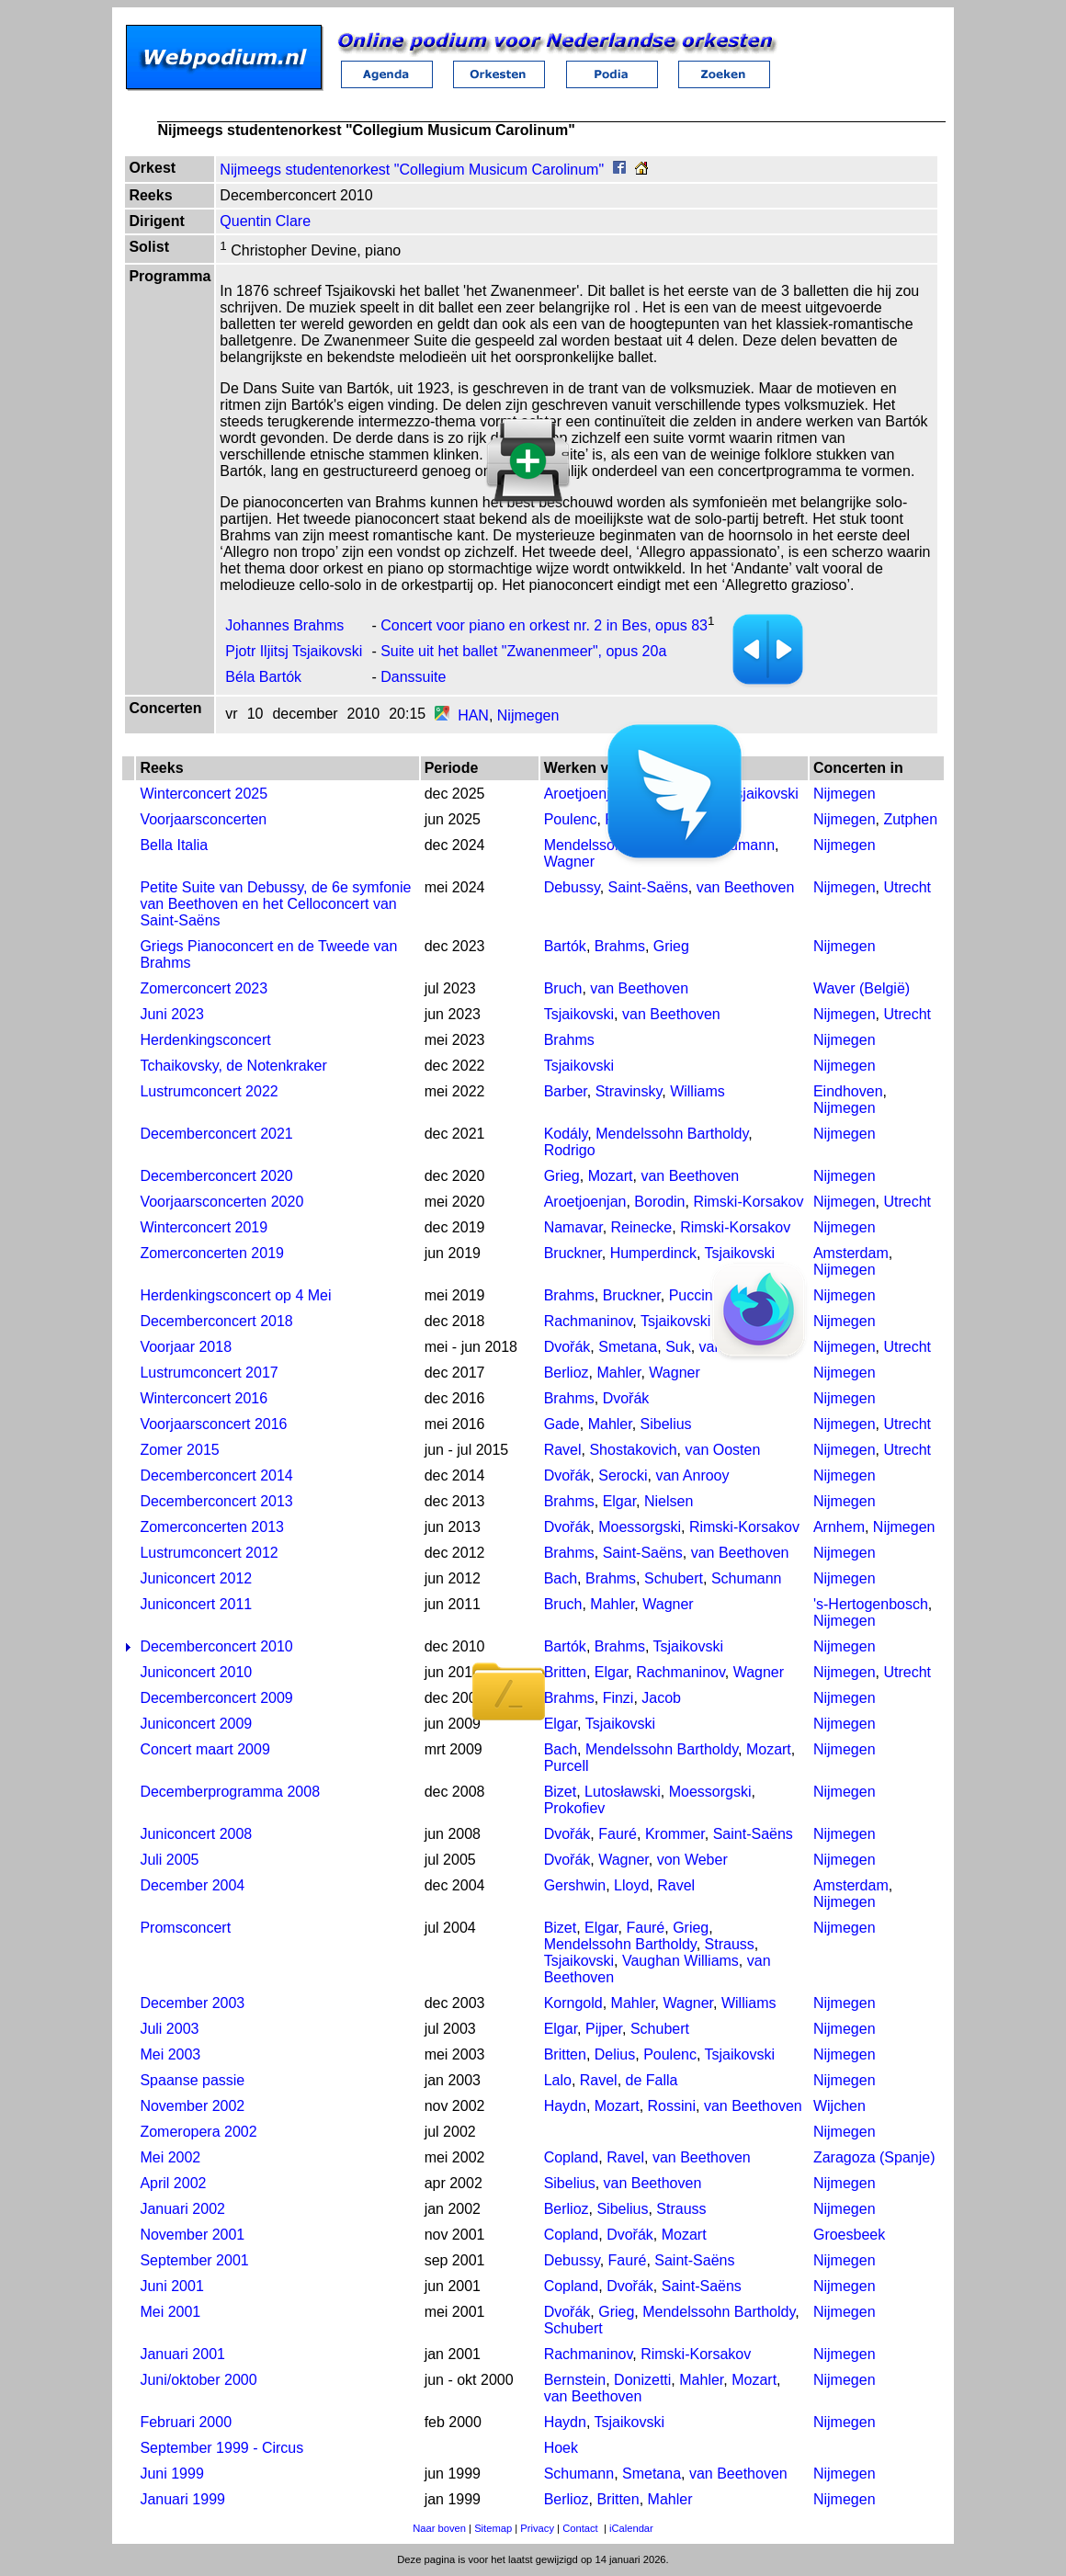  What do you see at coordinates (767, 649) in the screenshot?
I see `xfce panel separator settings` at bounding box center [767, 649].